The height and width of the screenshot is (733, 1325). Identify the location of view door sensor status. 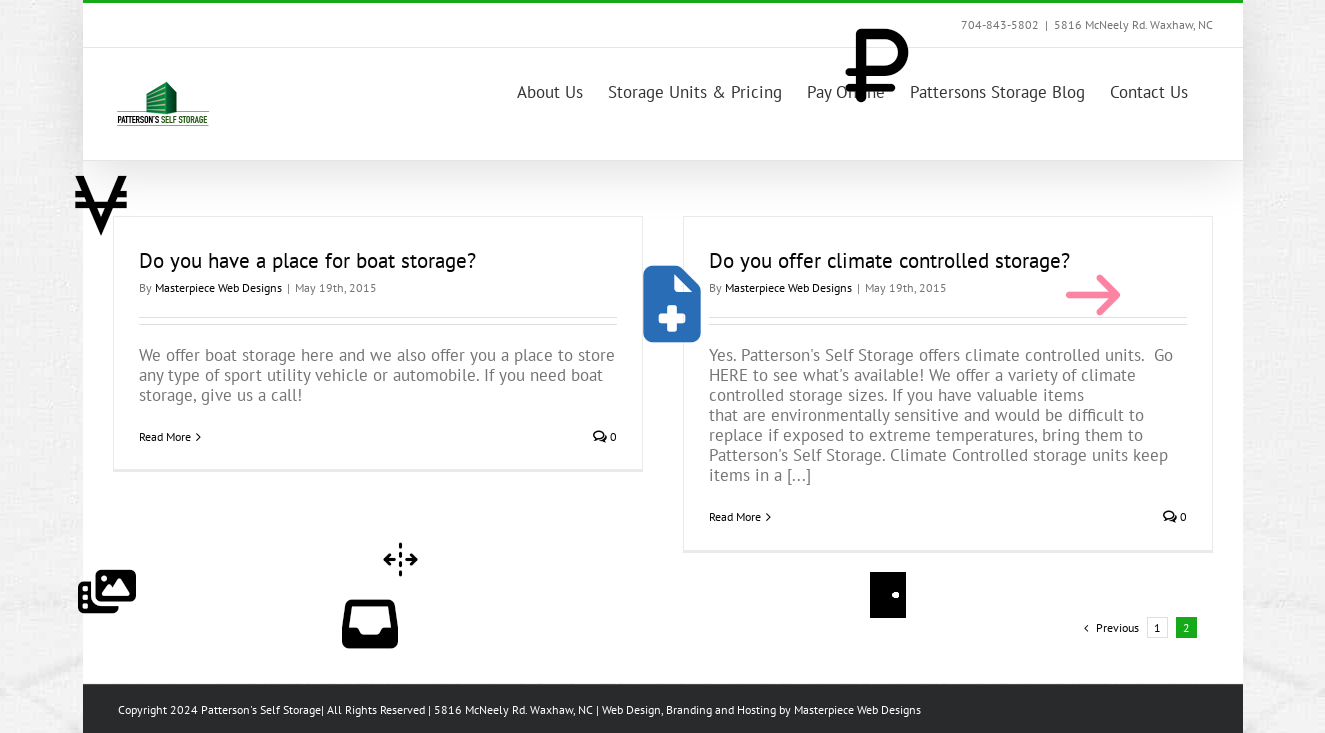
(888, 595).